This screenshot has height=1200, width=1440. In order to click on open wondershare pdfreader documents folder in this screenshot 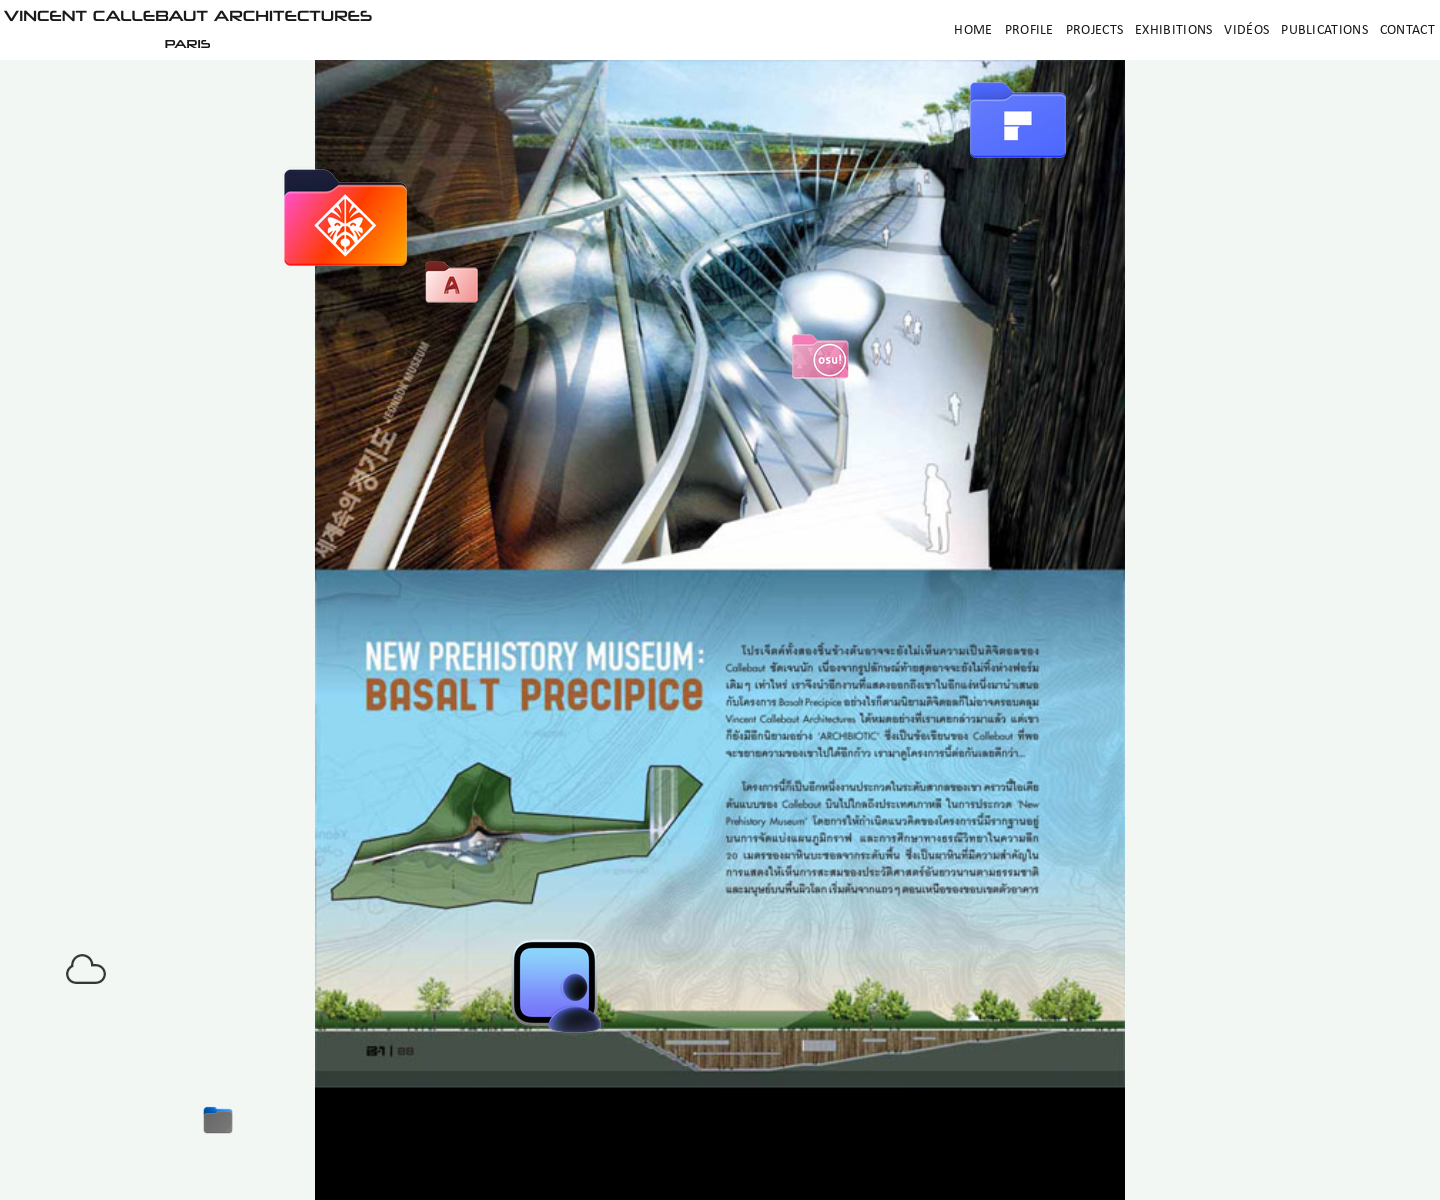, I will do `click(1017, 122)`.